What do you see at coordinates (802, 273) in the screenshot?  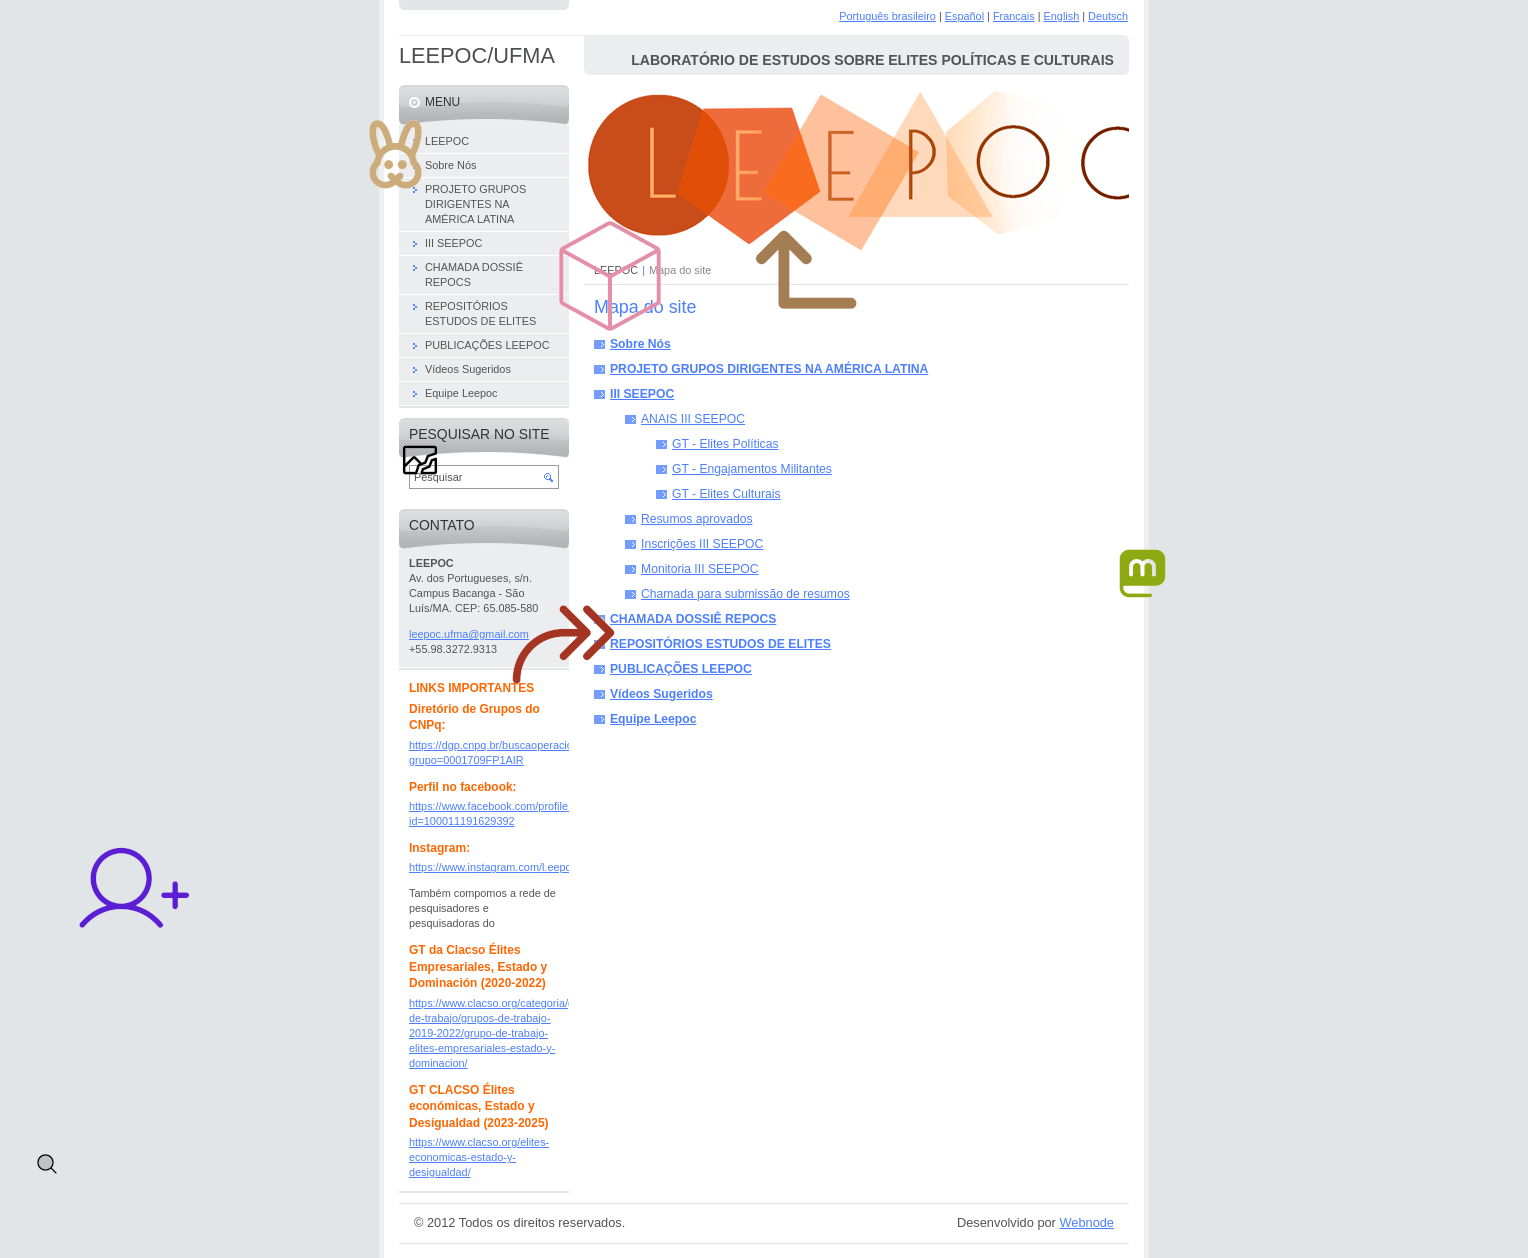 I see `go back and return to top` at bounding box center [802, 273].